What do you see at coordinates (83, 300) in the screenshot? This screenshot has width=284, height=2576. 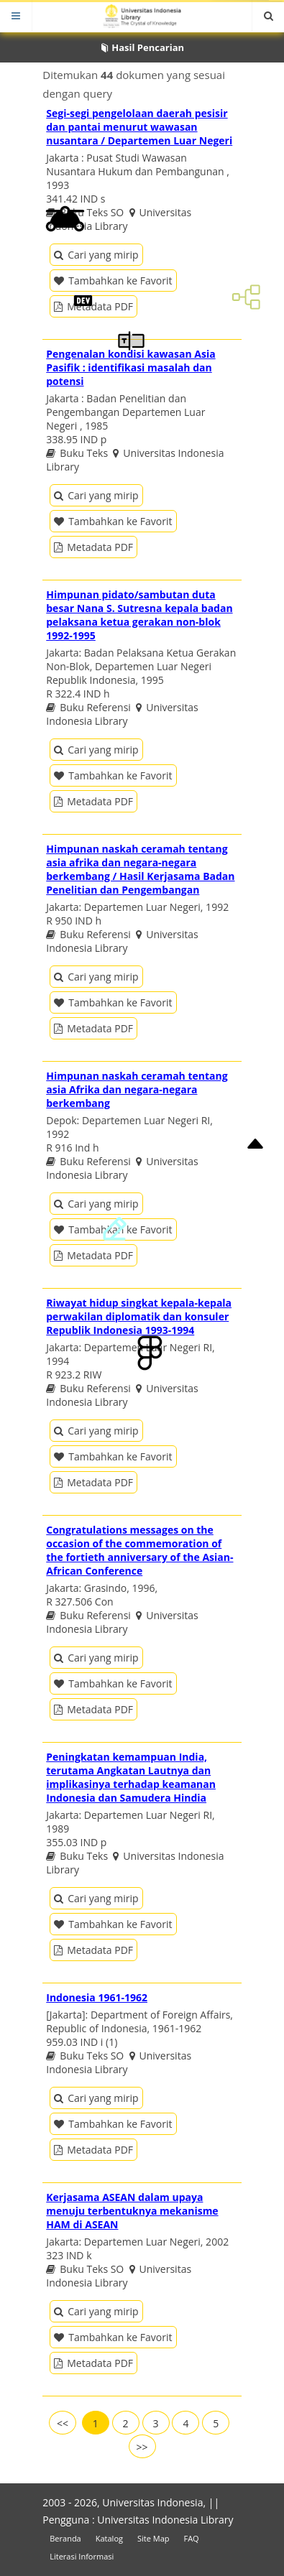 I see `link to dev.to developer community profile` at bounding box center [83, 300].